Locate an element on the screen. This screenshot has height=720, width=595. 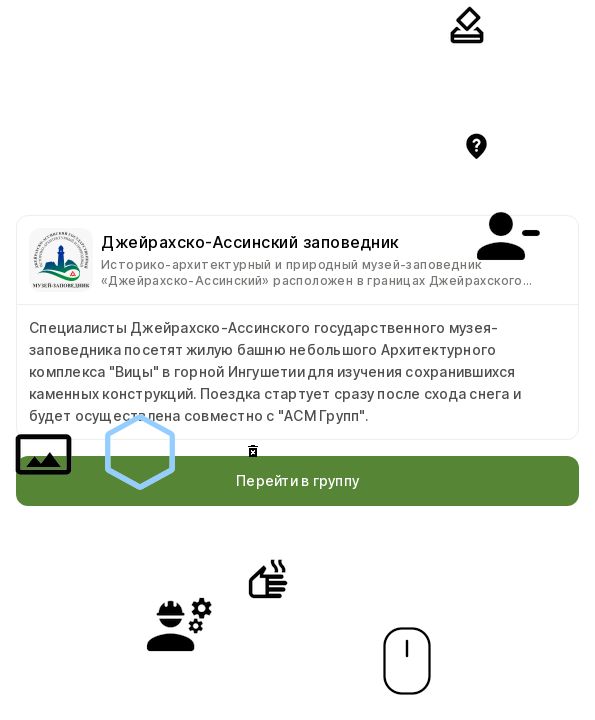
cast your vote or submit a ballot is located at coordinates (467, 25).